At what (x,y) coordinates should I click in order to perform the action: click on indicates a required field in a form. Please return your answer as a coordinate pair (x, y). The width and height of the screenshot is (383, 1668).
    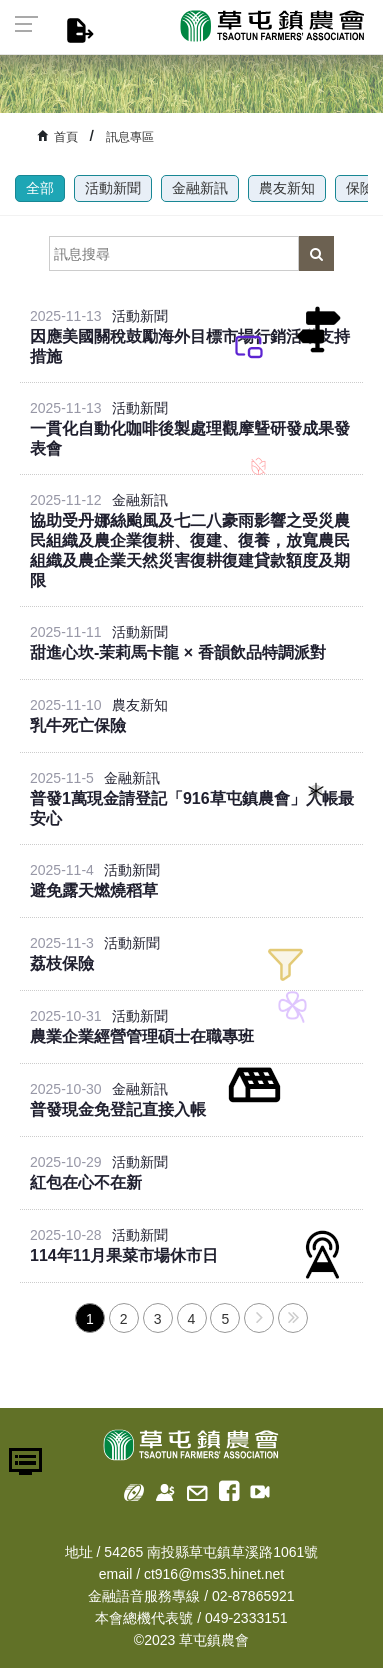
    Looking at the image, I should click on (316, 791).